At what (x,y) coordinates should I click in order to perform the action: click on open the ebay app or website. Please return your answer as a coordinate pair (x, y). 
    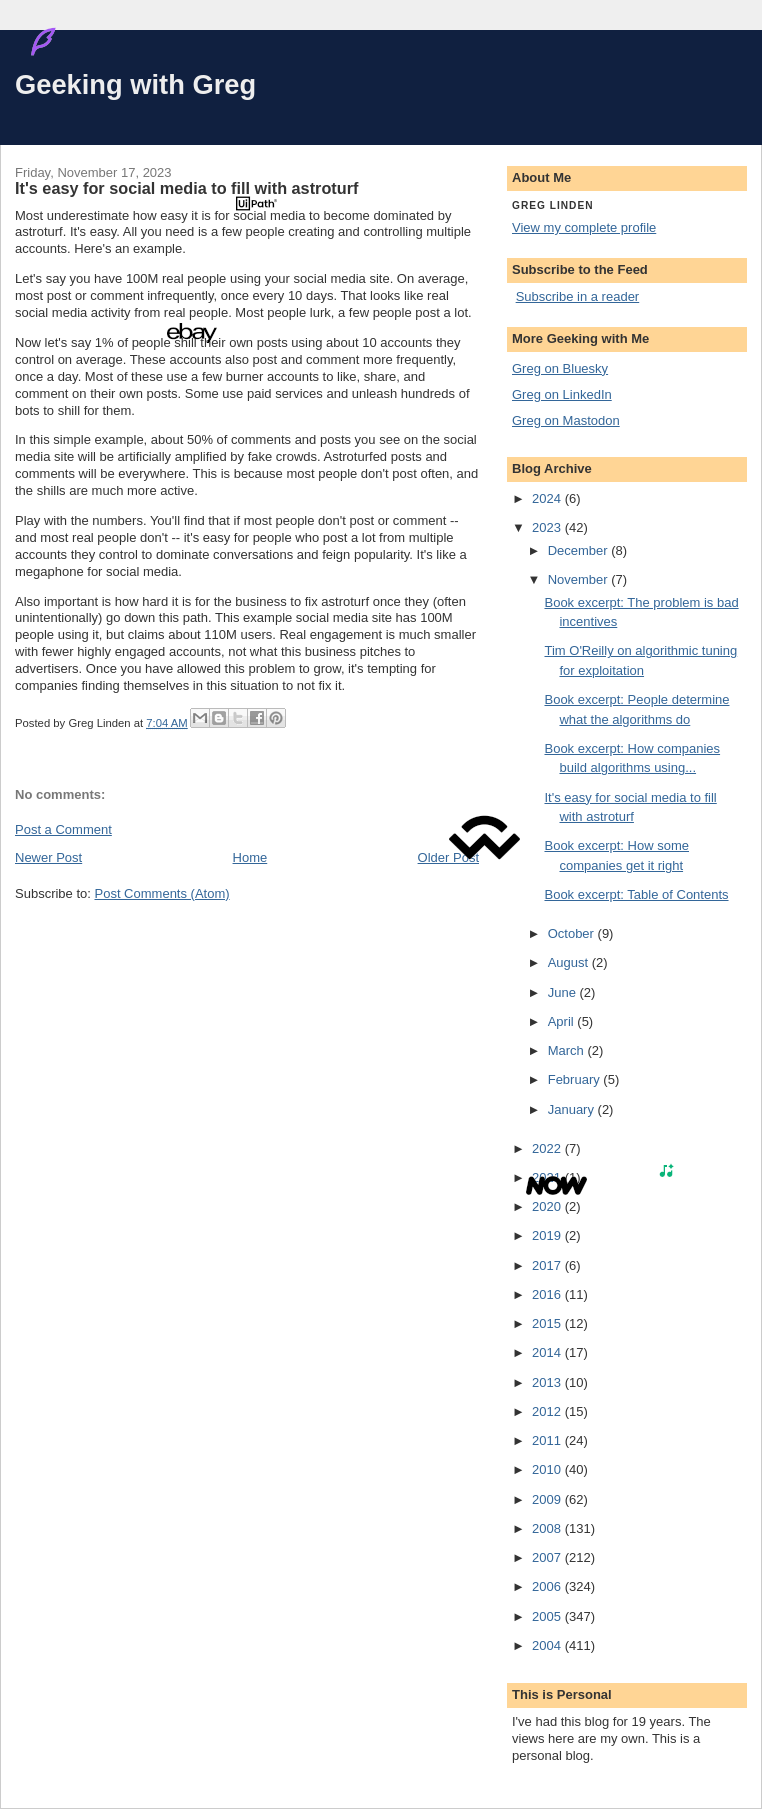
    Looking at the image, I should click on (192, 333).